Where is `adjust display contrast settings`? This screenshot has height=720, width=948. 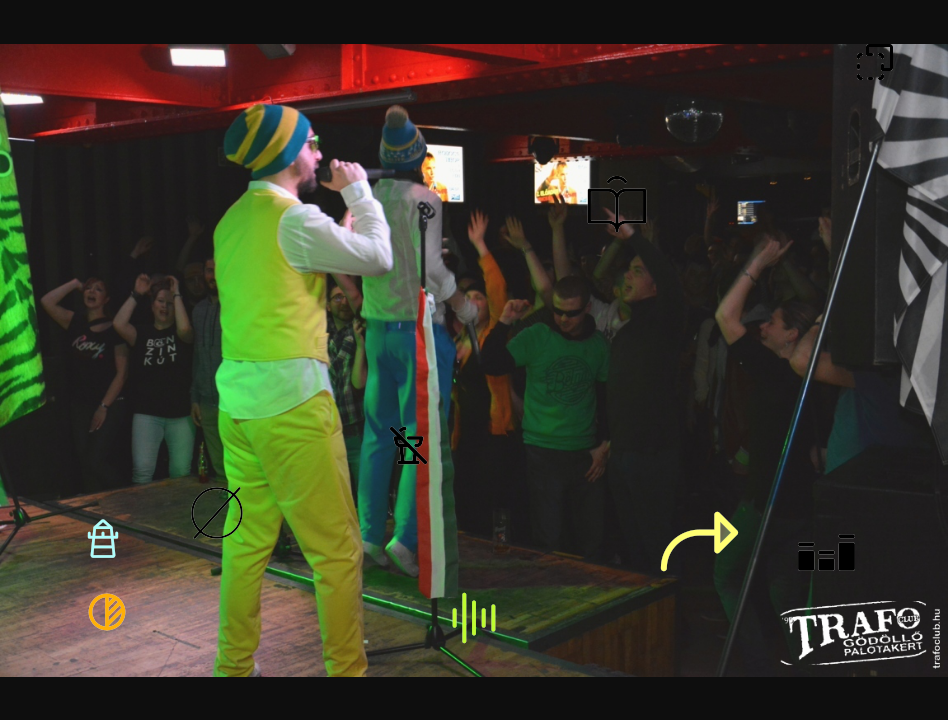 adjust display contrast settings is located at coordinates (107, 612).